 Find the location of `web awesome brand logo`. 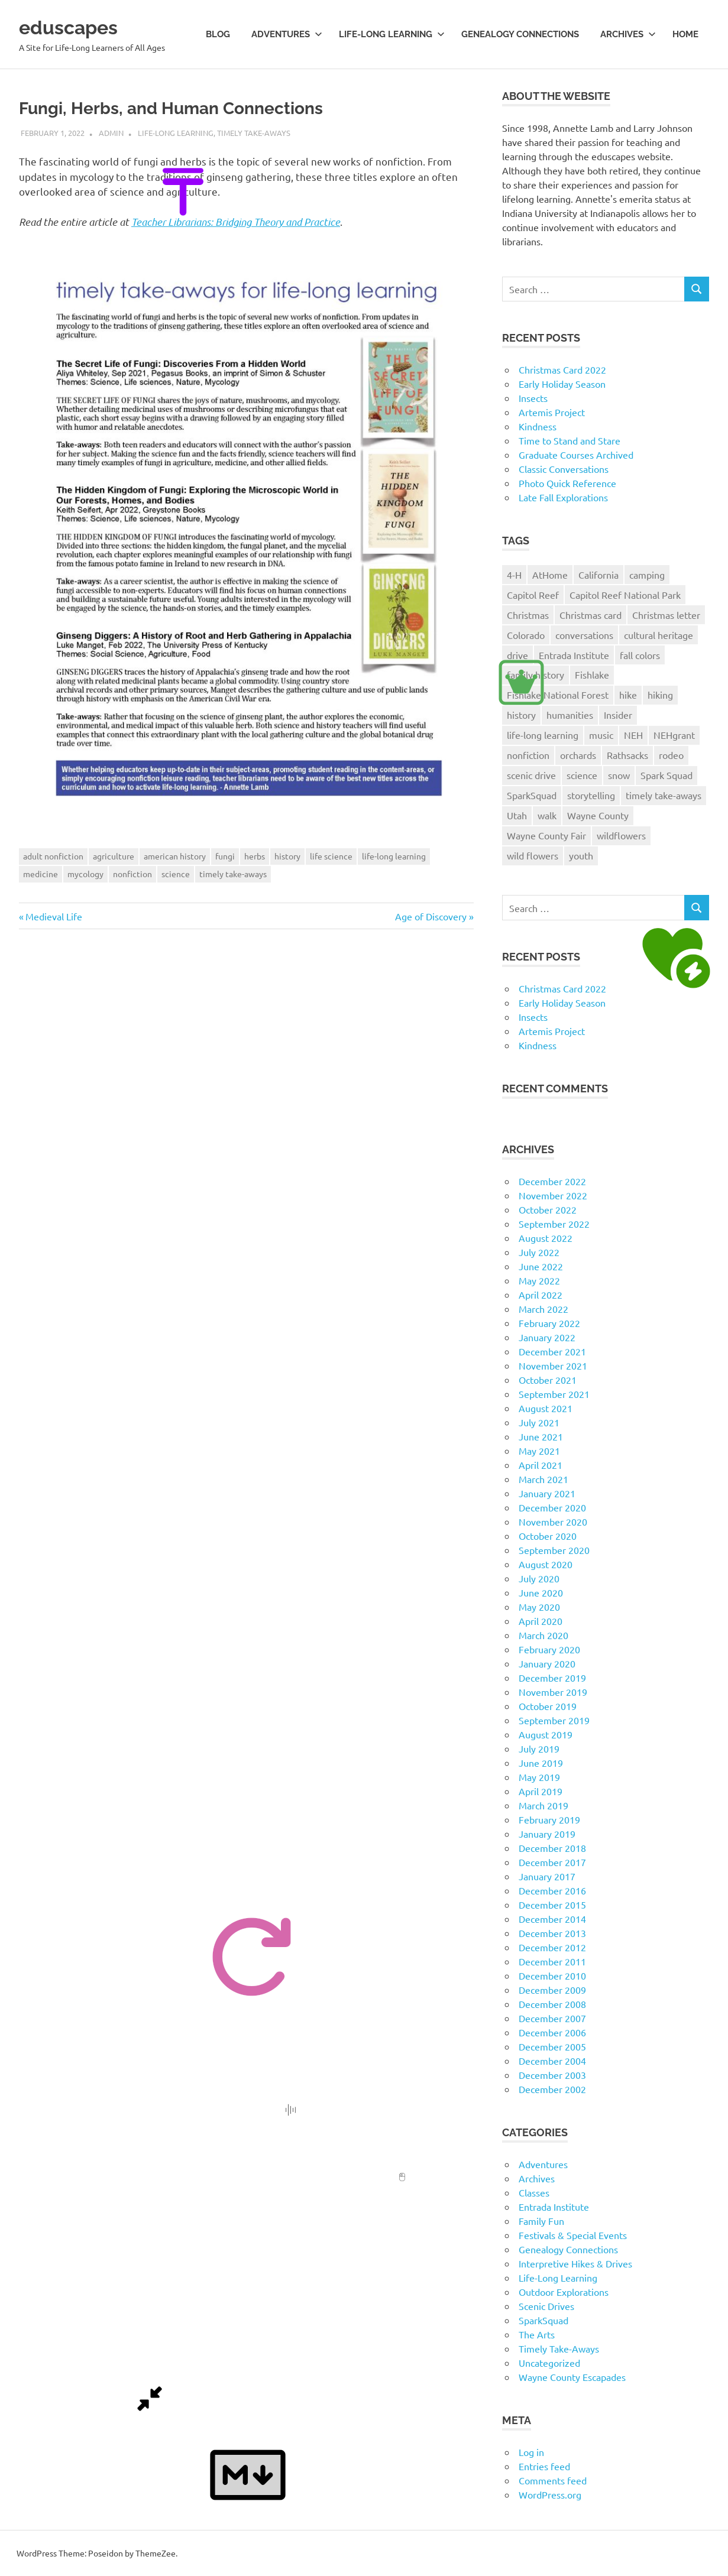

web awesome brand logo is located at coordinates (521, 682).